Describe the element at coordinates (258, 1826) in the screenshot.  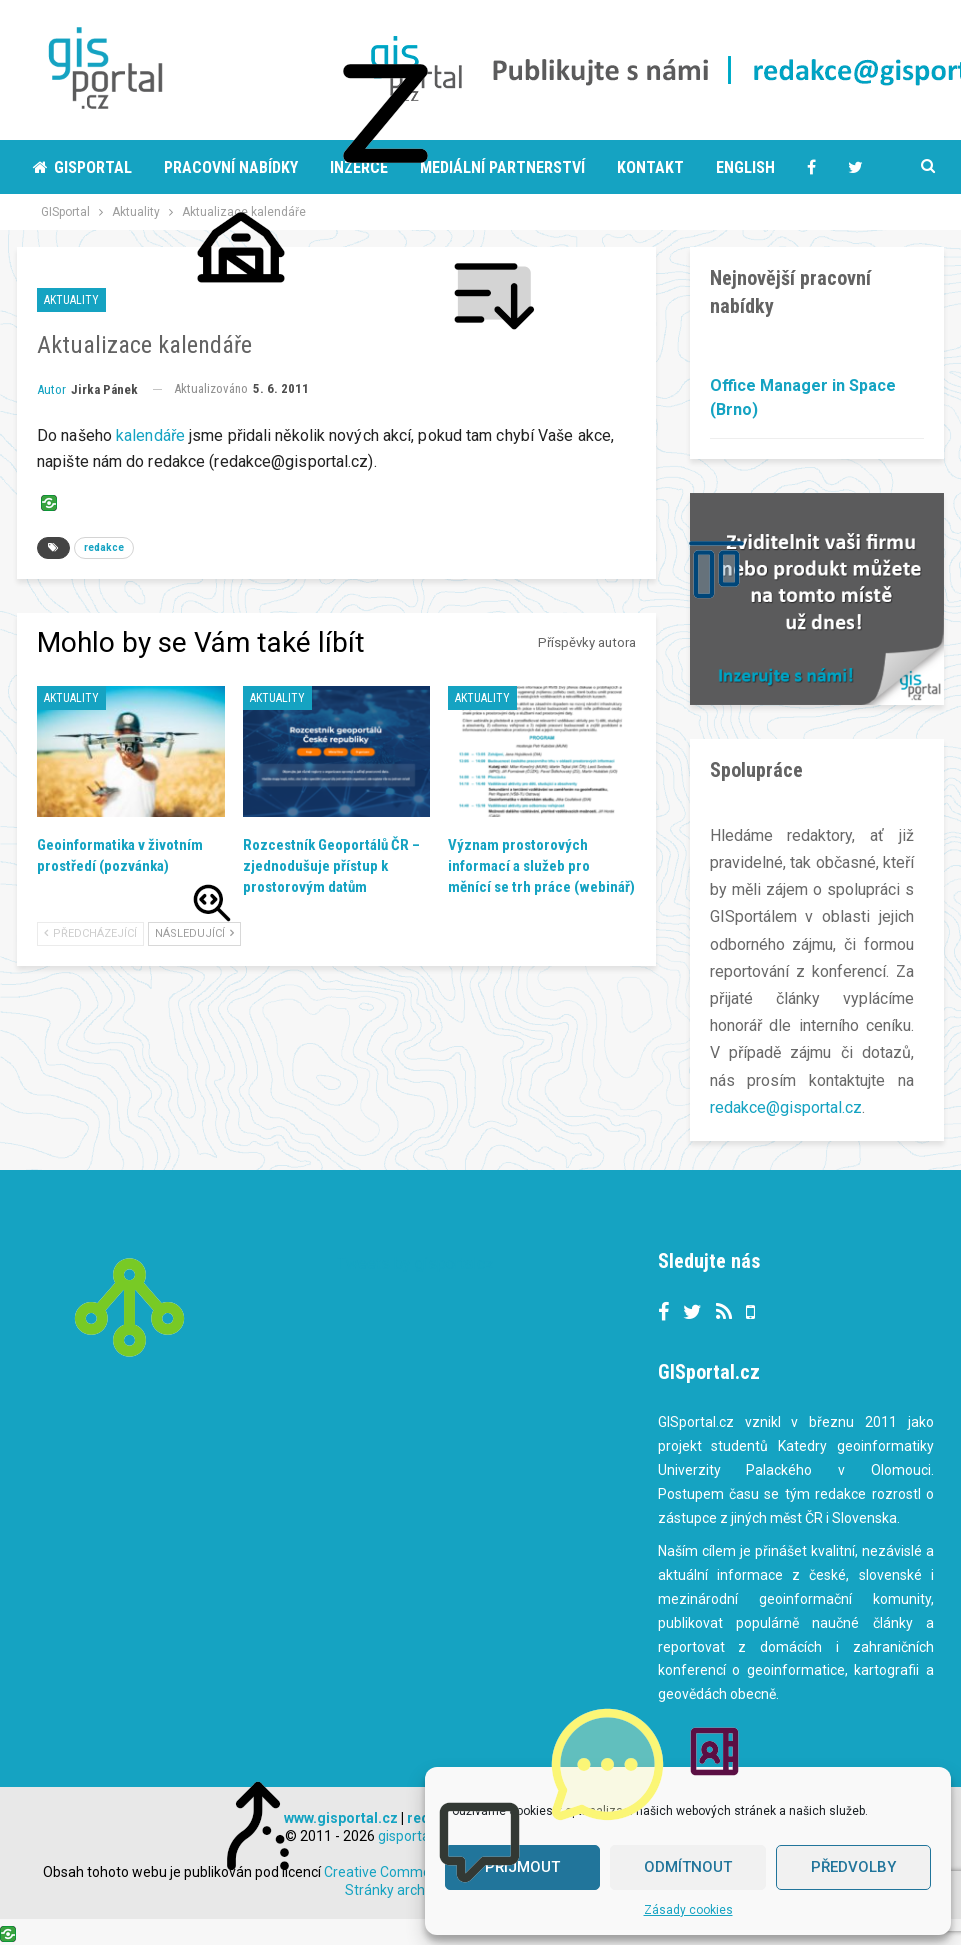
I see `merge content from right into main branch` at that location.